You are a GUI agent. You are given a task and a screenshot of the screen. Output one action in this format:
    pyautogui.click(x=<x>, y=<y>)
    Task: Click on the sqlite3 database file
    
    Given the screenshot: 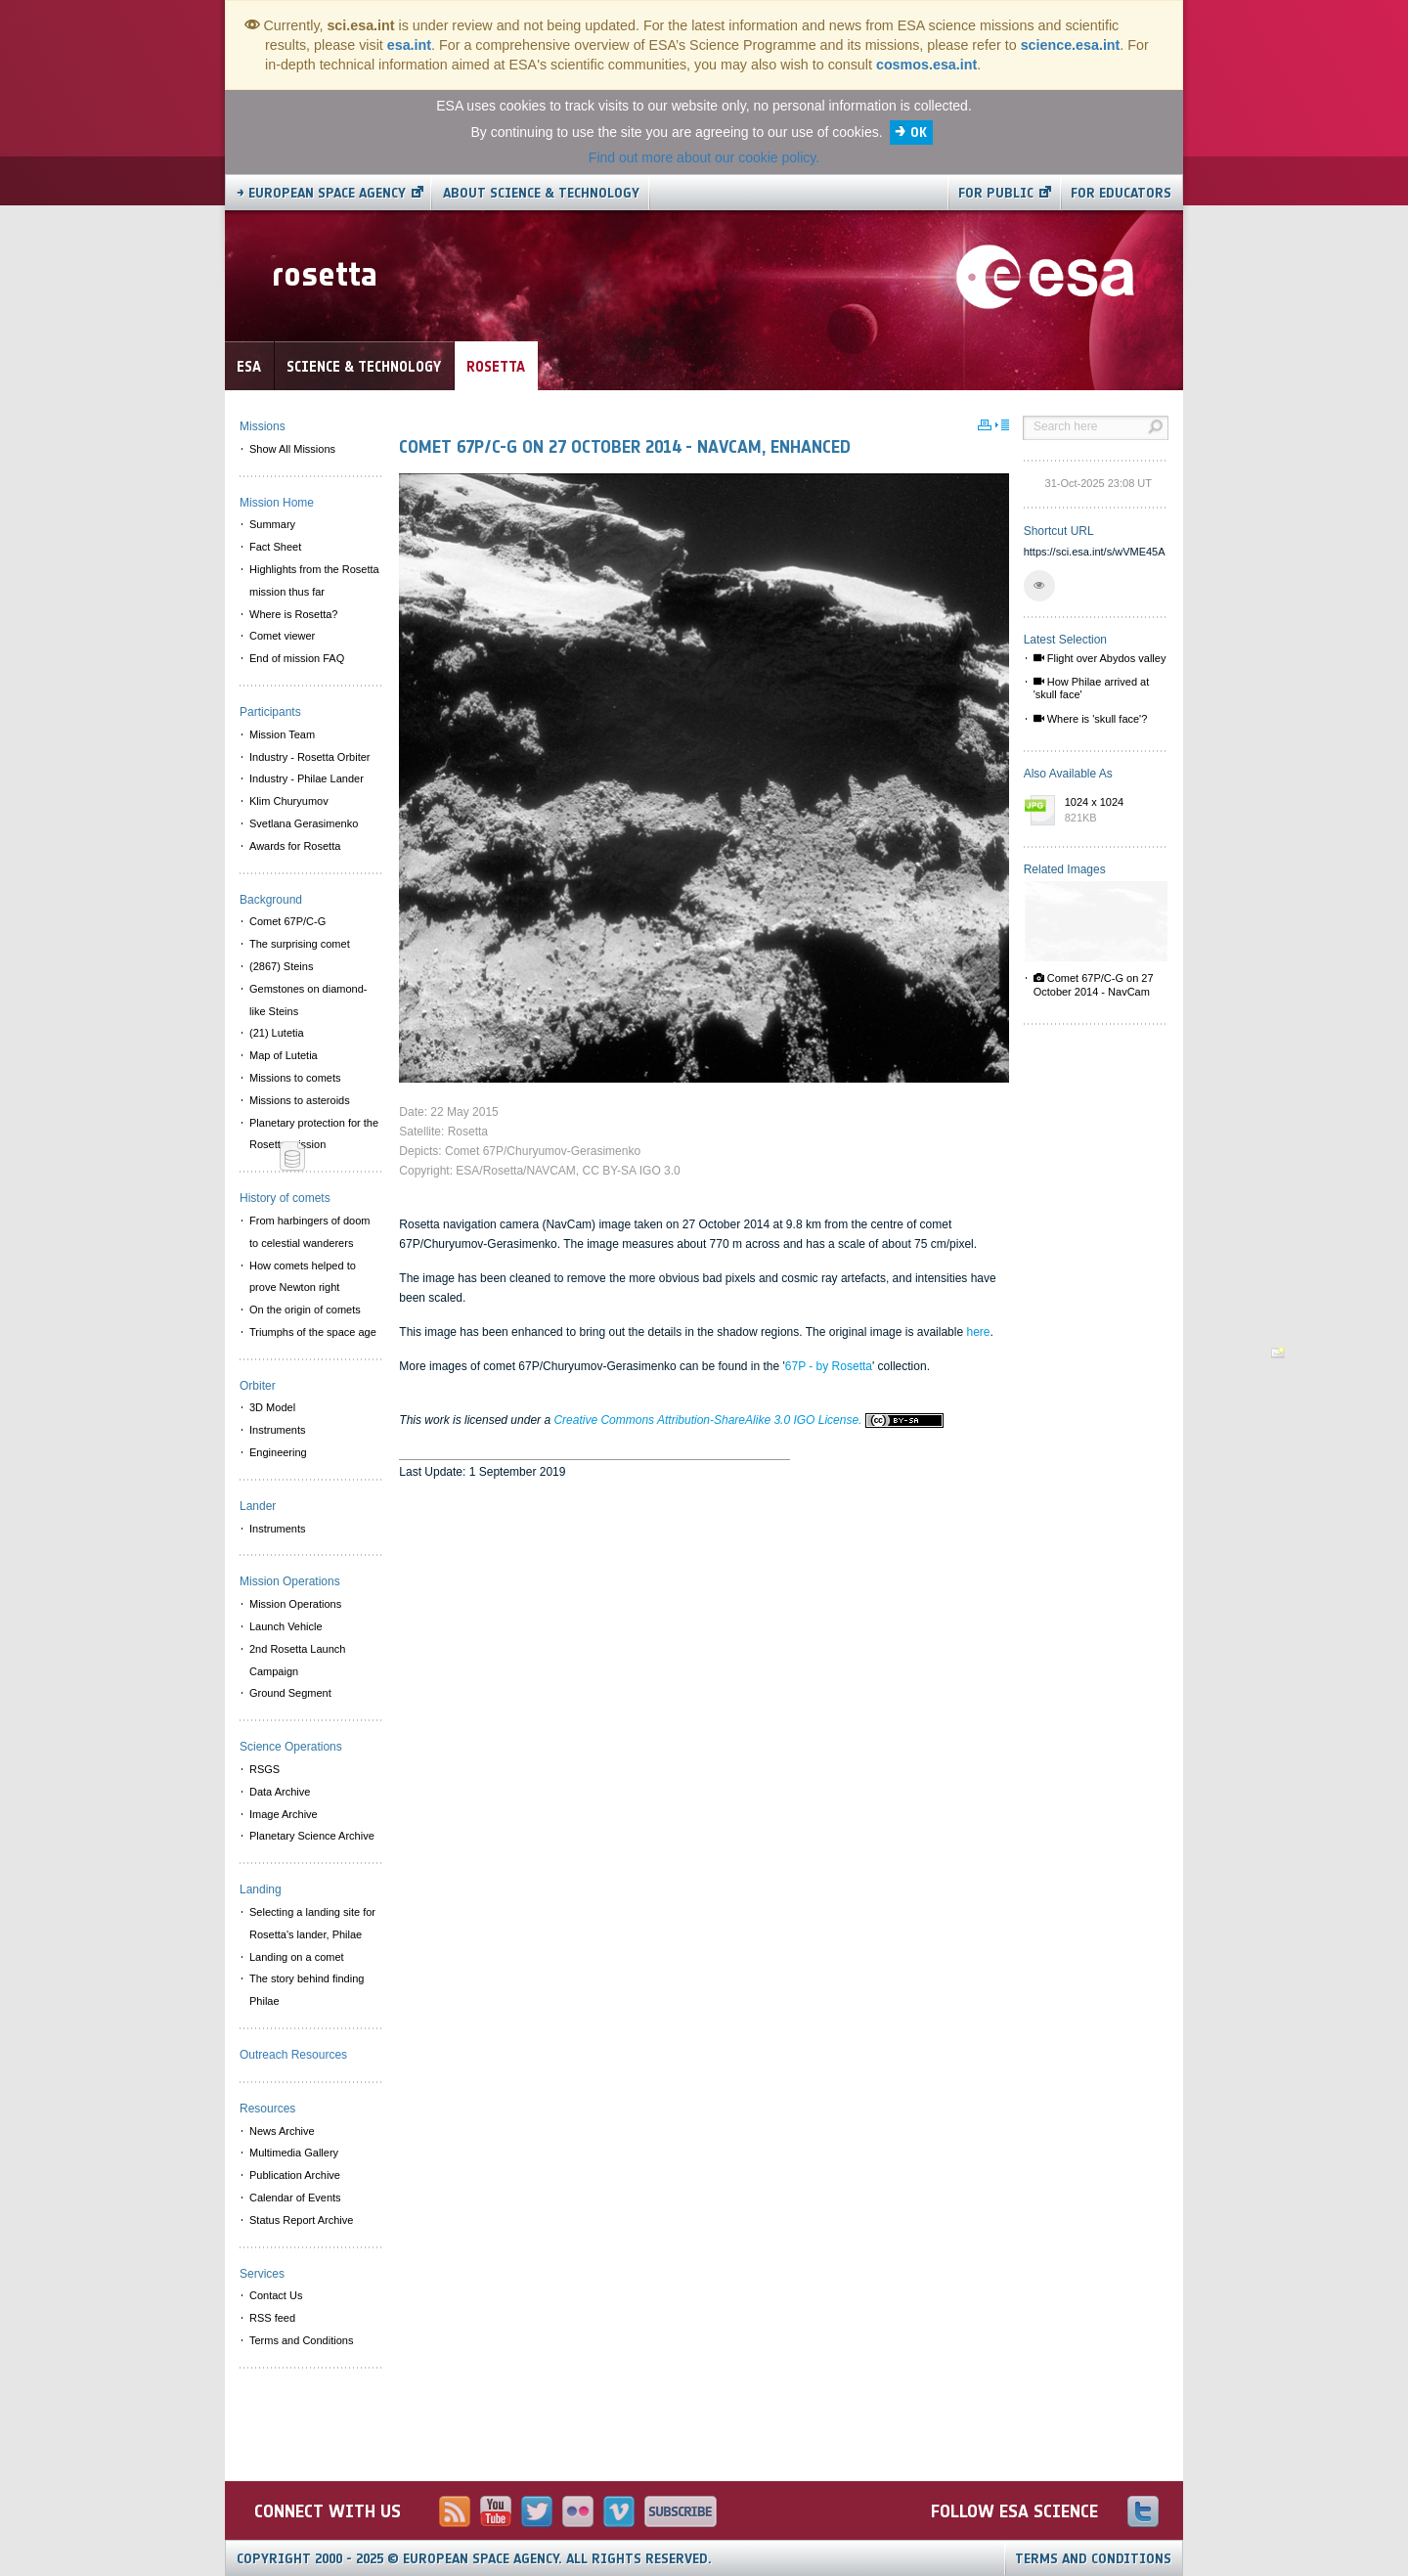 What is the action you would take?
    pyautogui.click(x=292, y=1156)
    